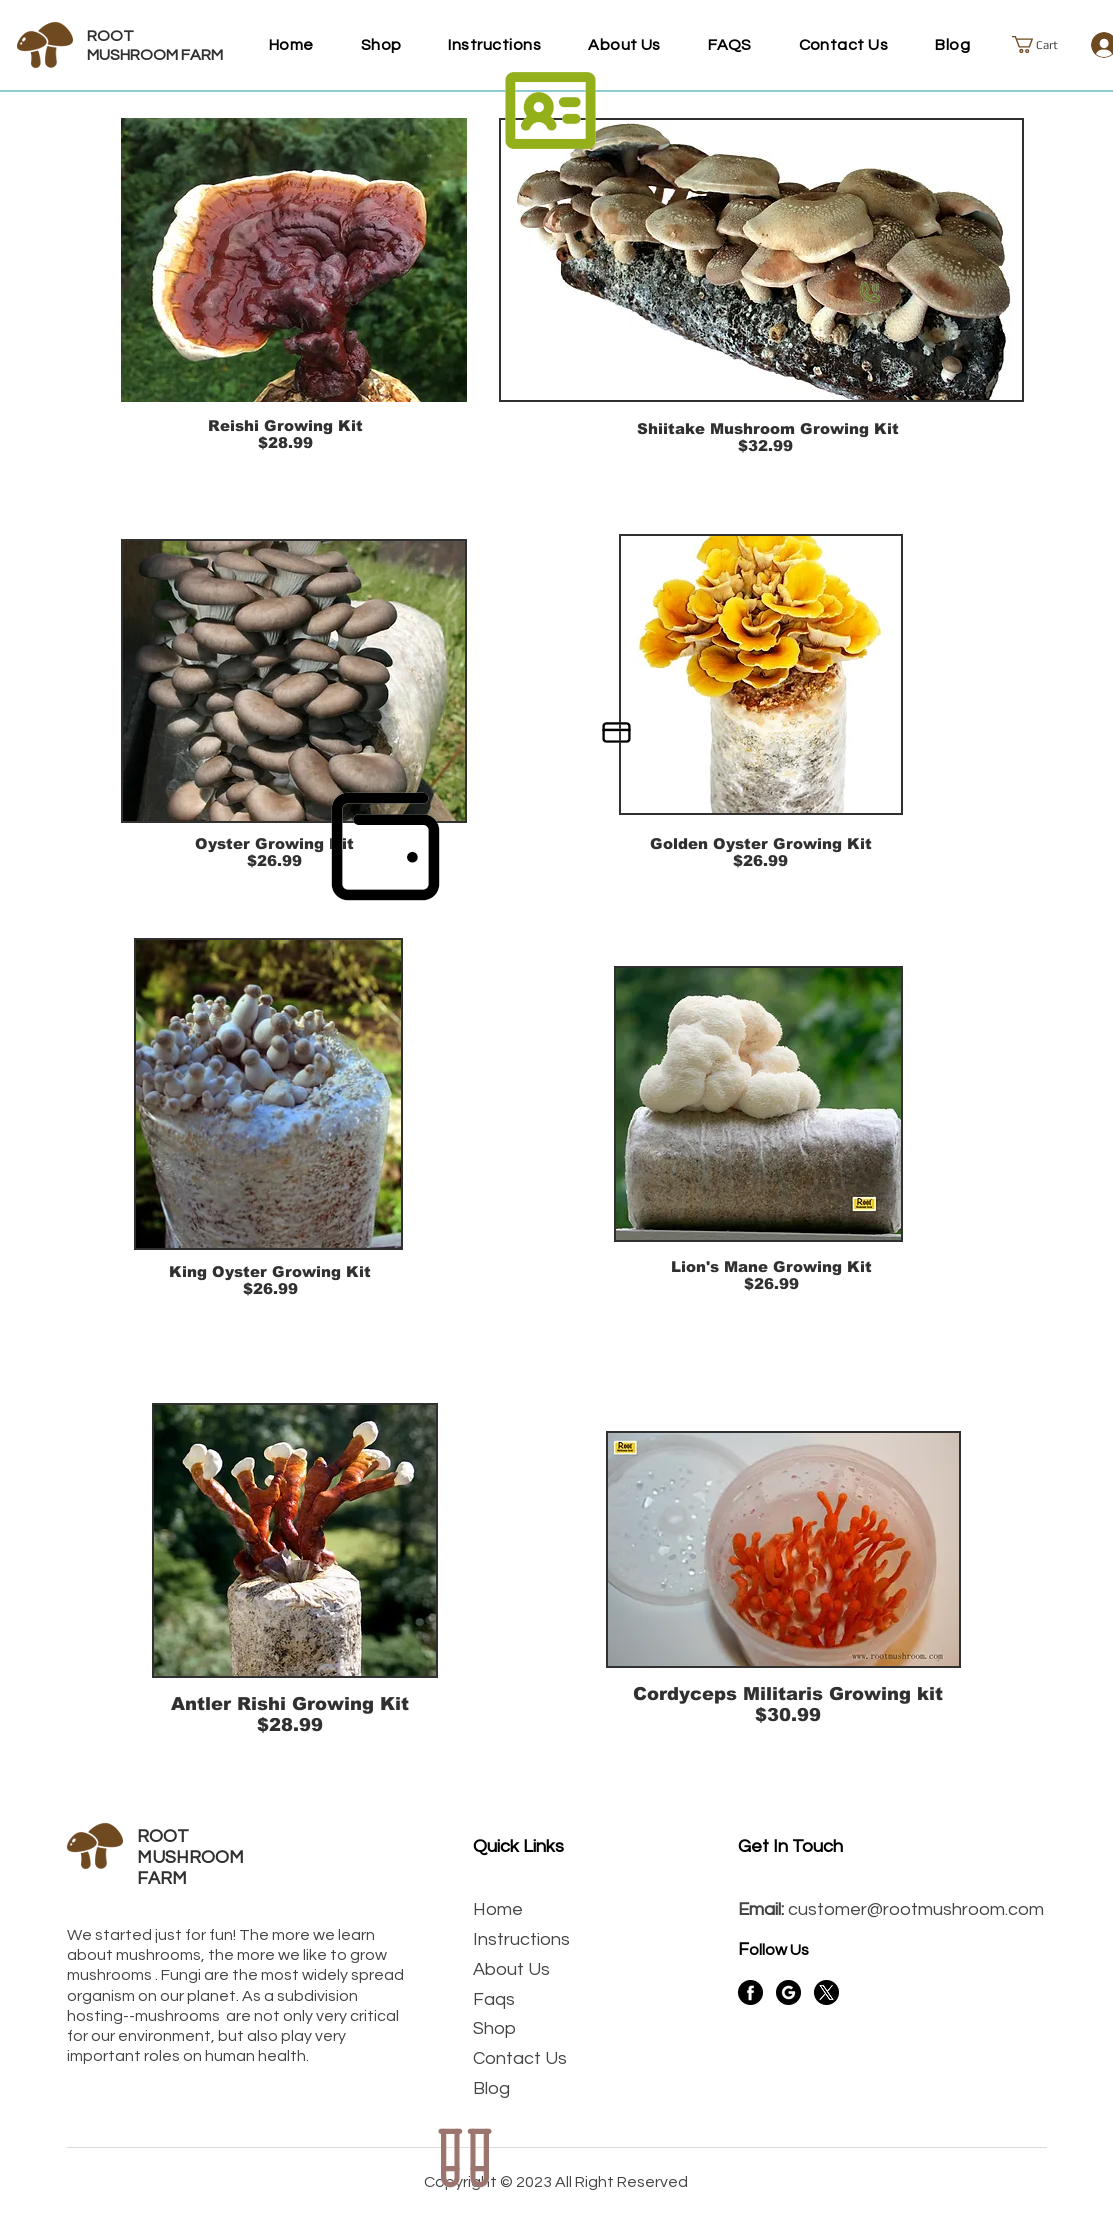 The height and width of the screenshot is (2217, 1113). Describe the element at coordinates (385, 846) in the screenshot. I see `access your wallet or payment methods` at that location.